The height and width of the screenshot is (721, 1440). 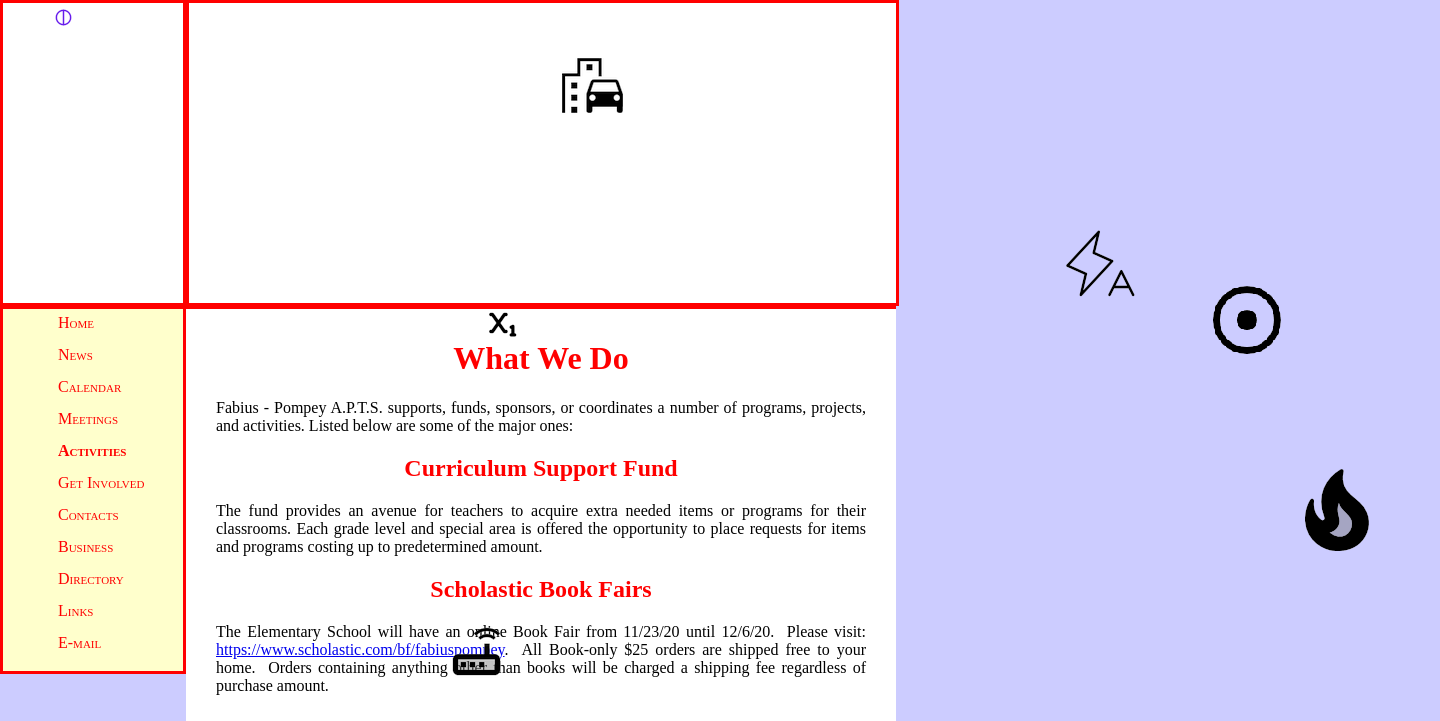 What do you see at coordinates (501, 323) in the screenshot?
I see `format text as subscript` at bounding box center [501, 323].